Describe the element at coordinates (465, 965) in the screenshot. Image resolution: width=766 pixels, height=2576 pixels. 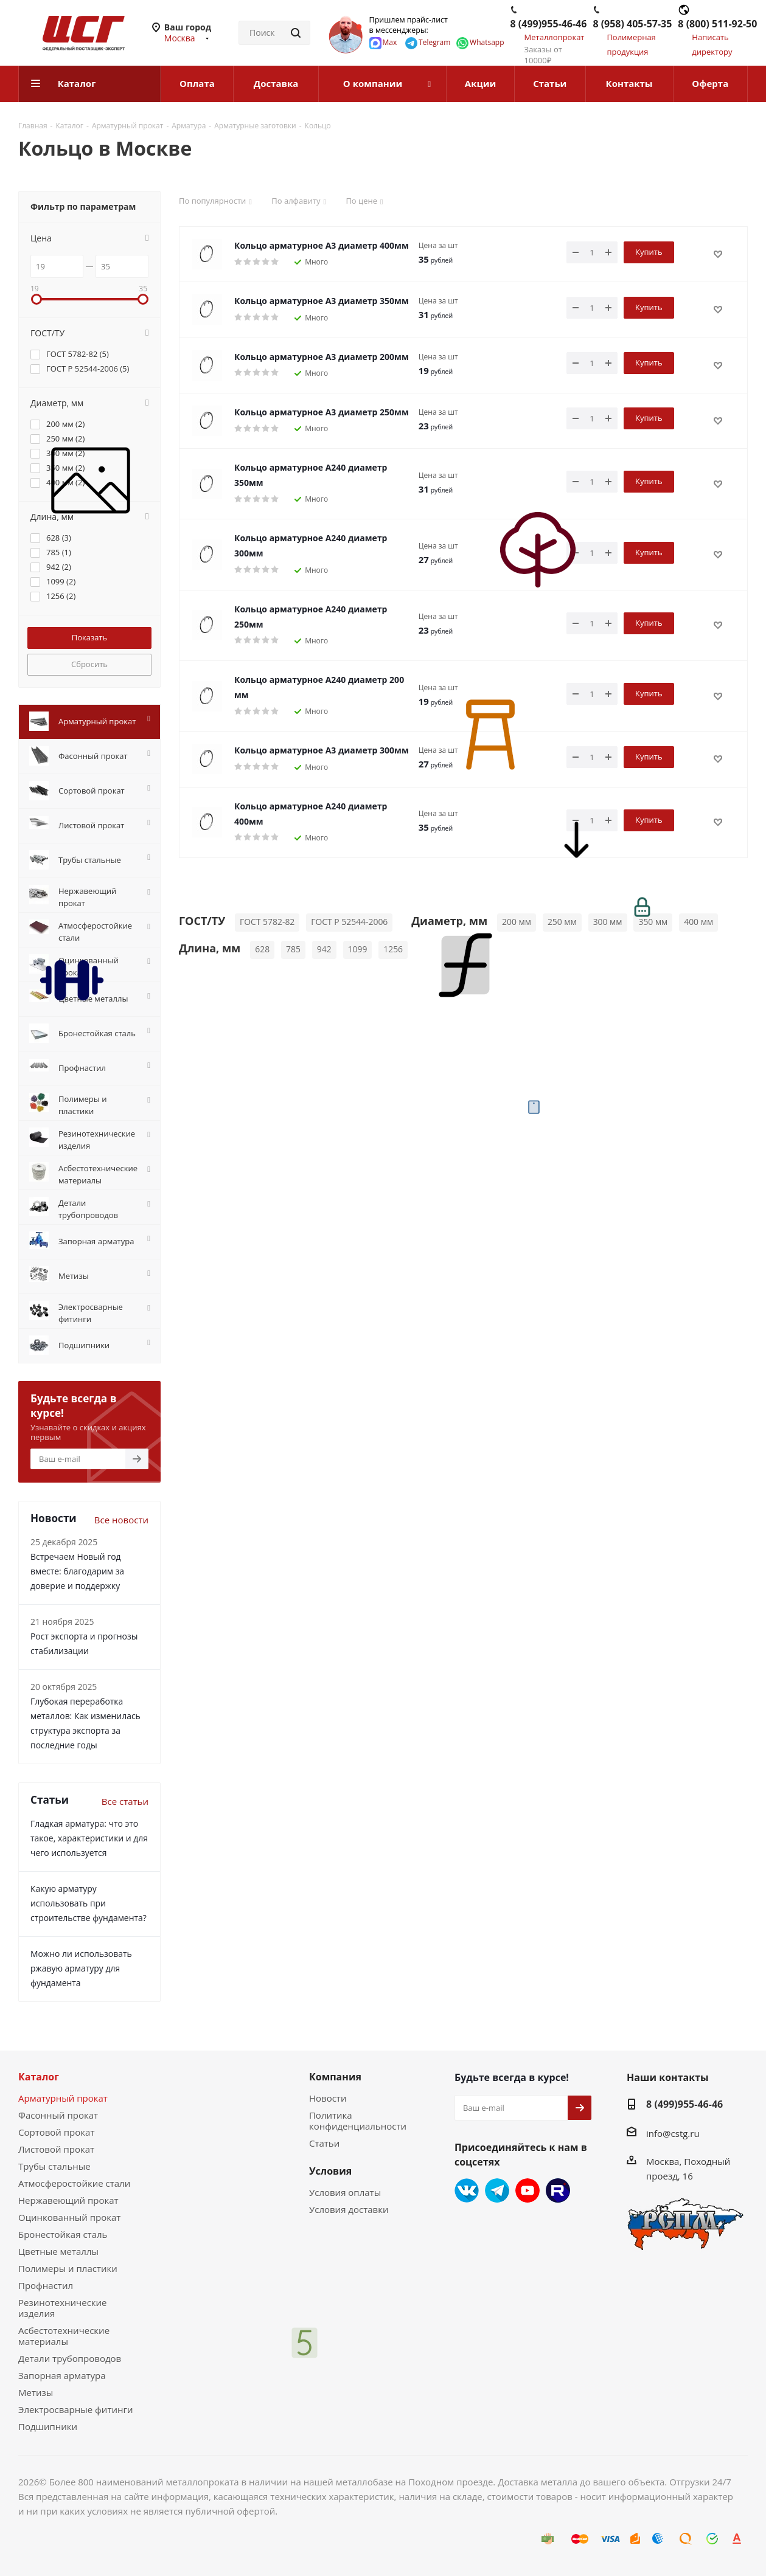
I see `insert a mathematical function or formula` at that location.